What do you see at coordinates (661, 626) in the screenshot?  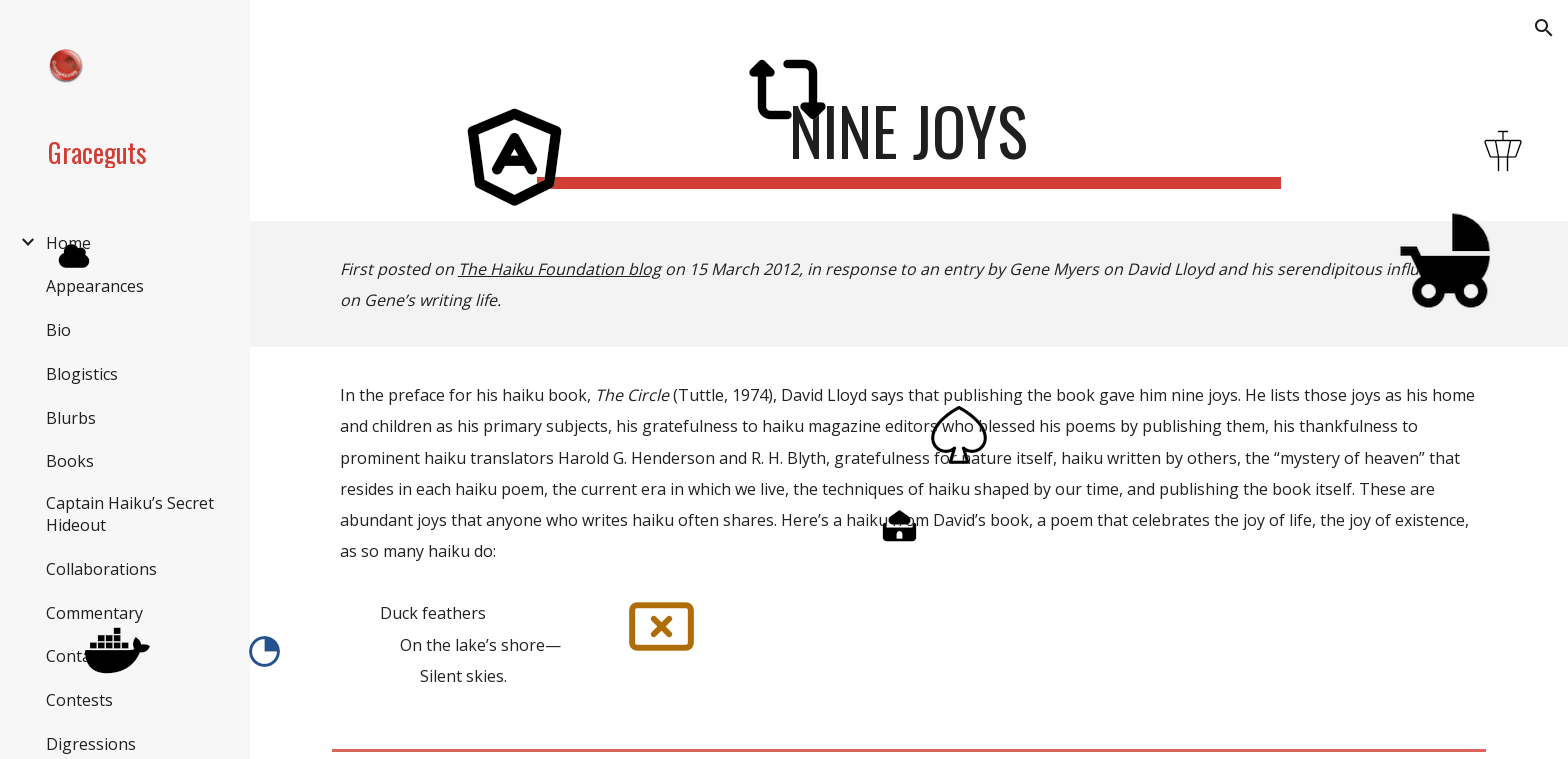 I see `close the current window` at bounding box center [661, 626].